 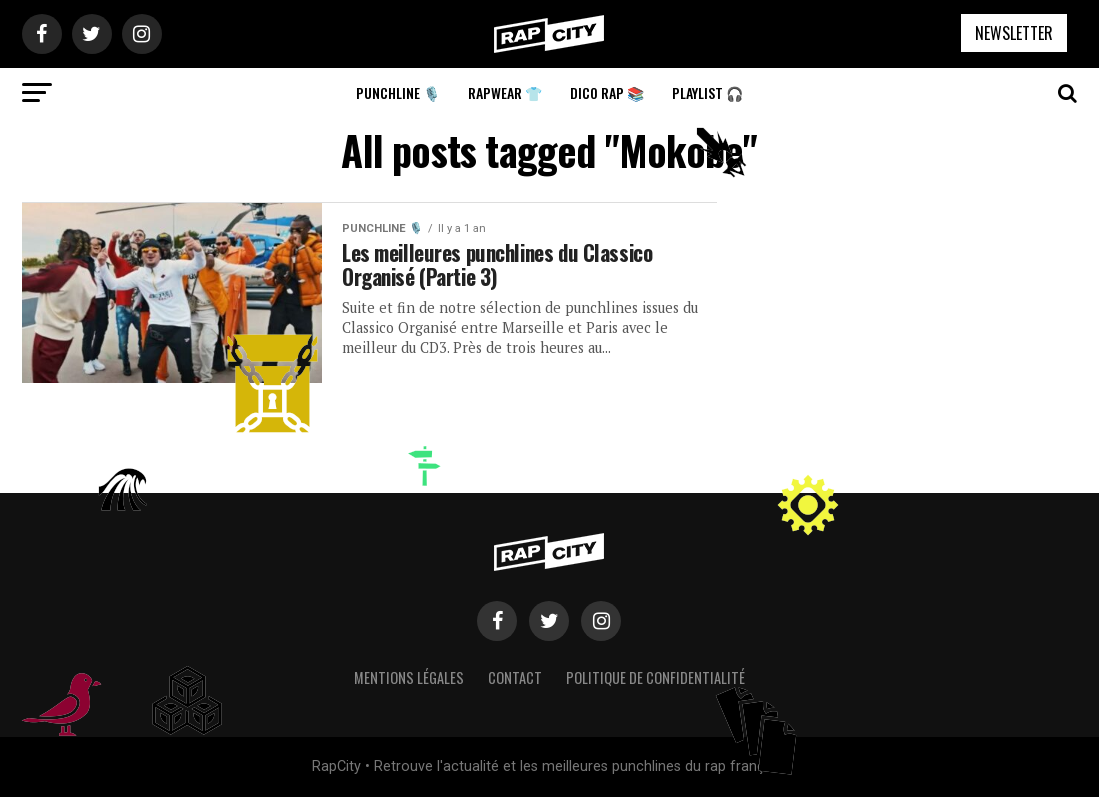 I want to click on access 3D modeling or building tools, so click(x=187, y=700).